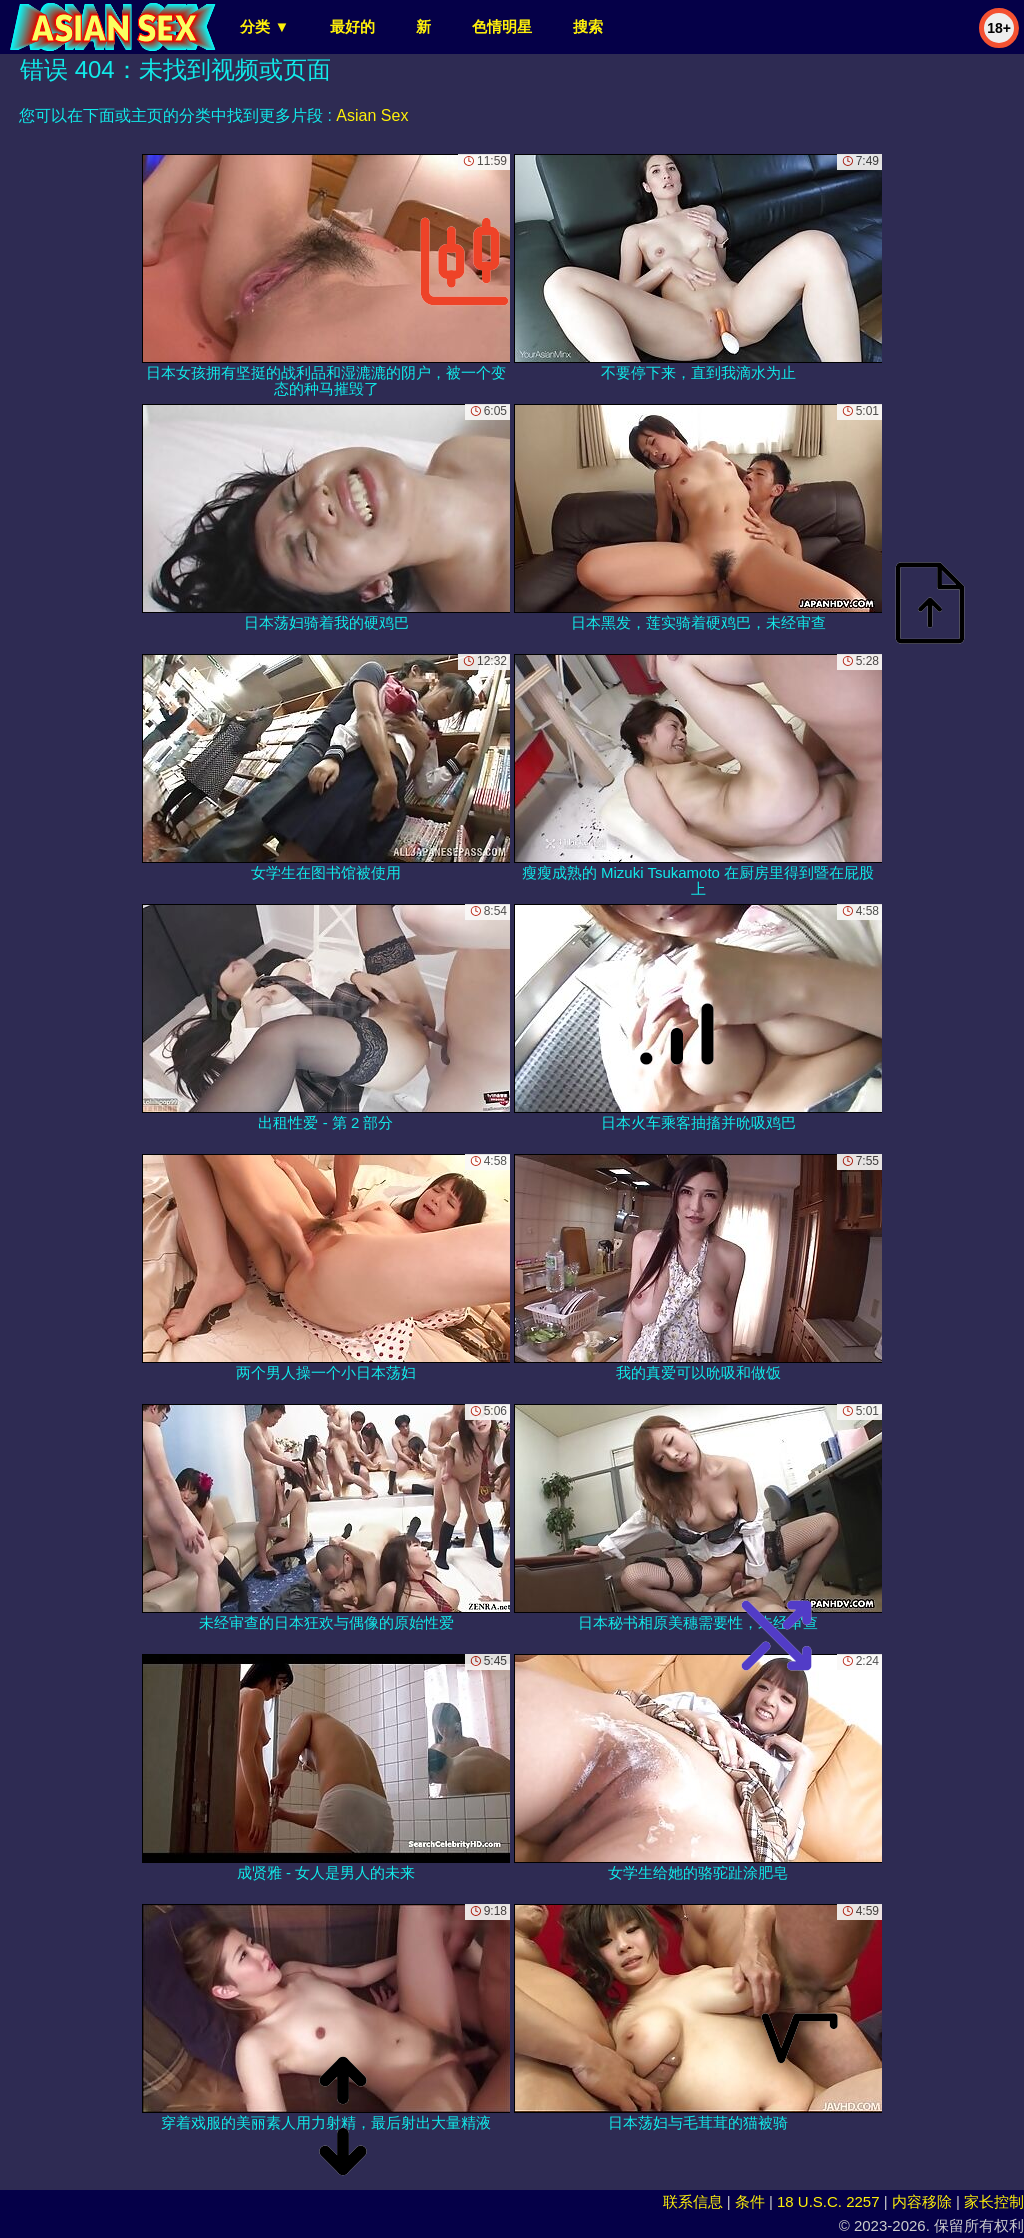 The width and height of the screenshot is (1024, 2238). I want to click on upload a file, so click(930, 603).